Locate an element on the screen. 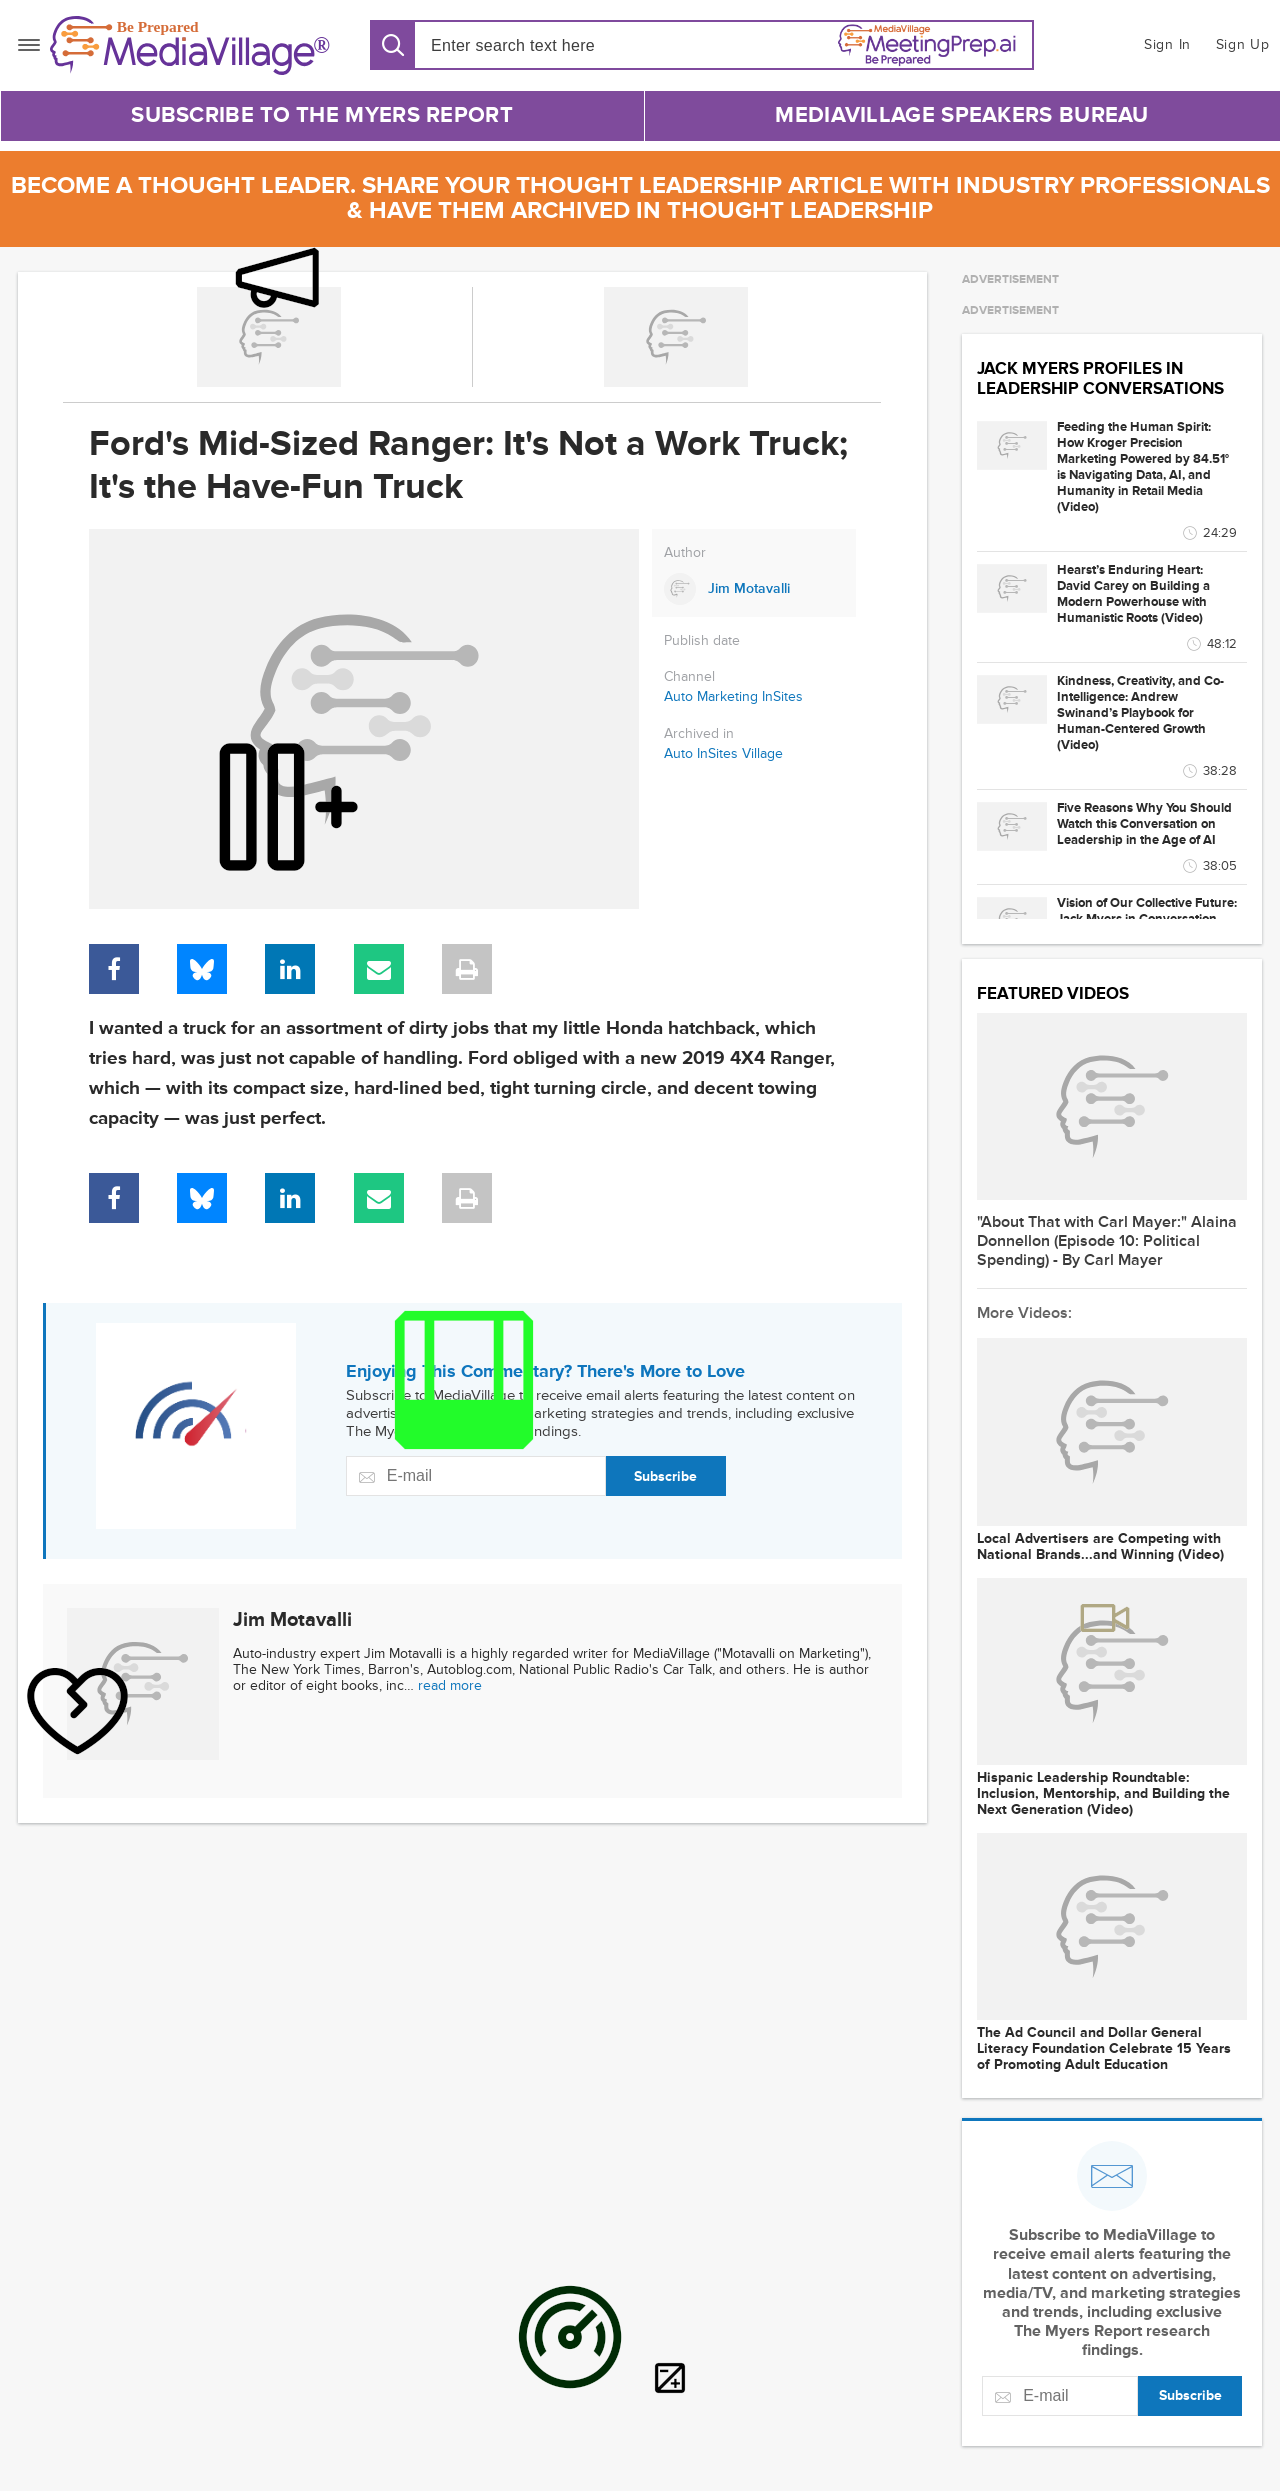 The height and width of the screenshot is (2491, 1280). start video recording is located at coordinates (1105, 1618).